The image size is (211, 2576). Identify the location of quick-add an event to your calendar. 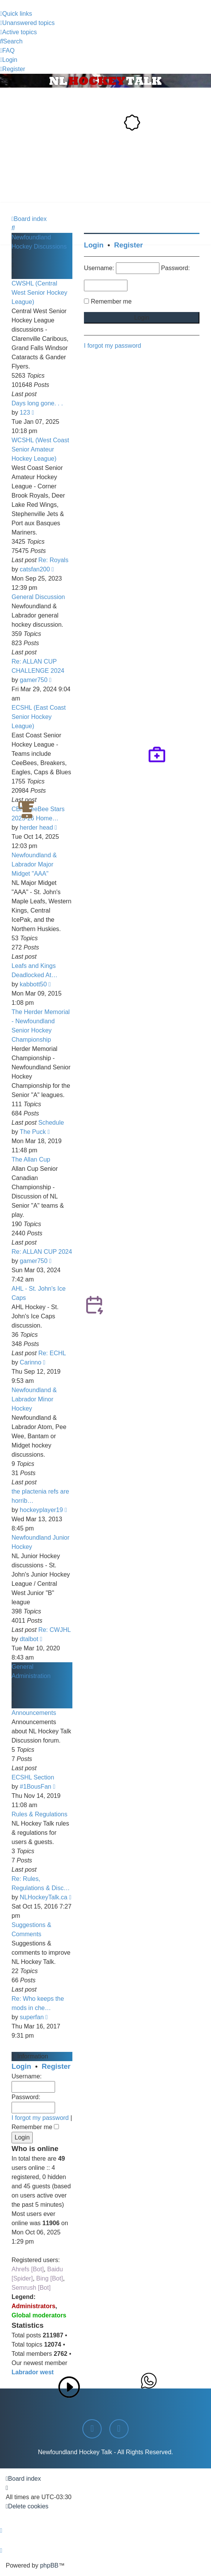
(94, 1305).